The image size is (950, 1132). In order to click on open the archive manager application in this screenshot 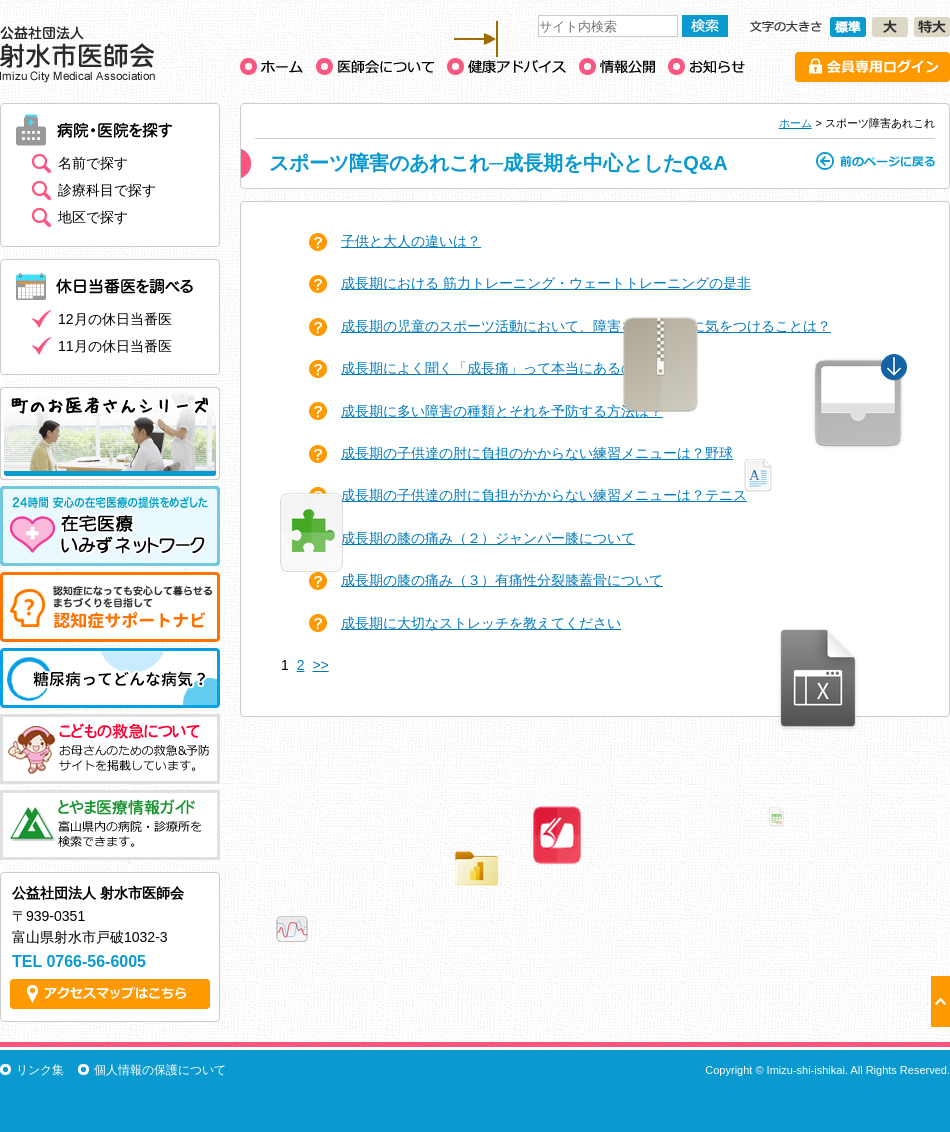, I will do `click(660, 364)`.